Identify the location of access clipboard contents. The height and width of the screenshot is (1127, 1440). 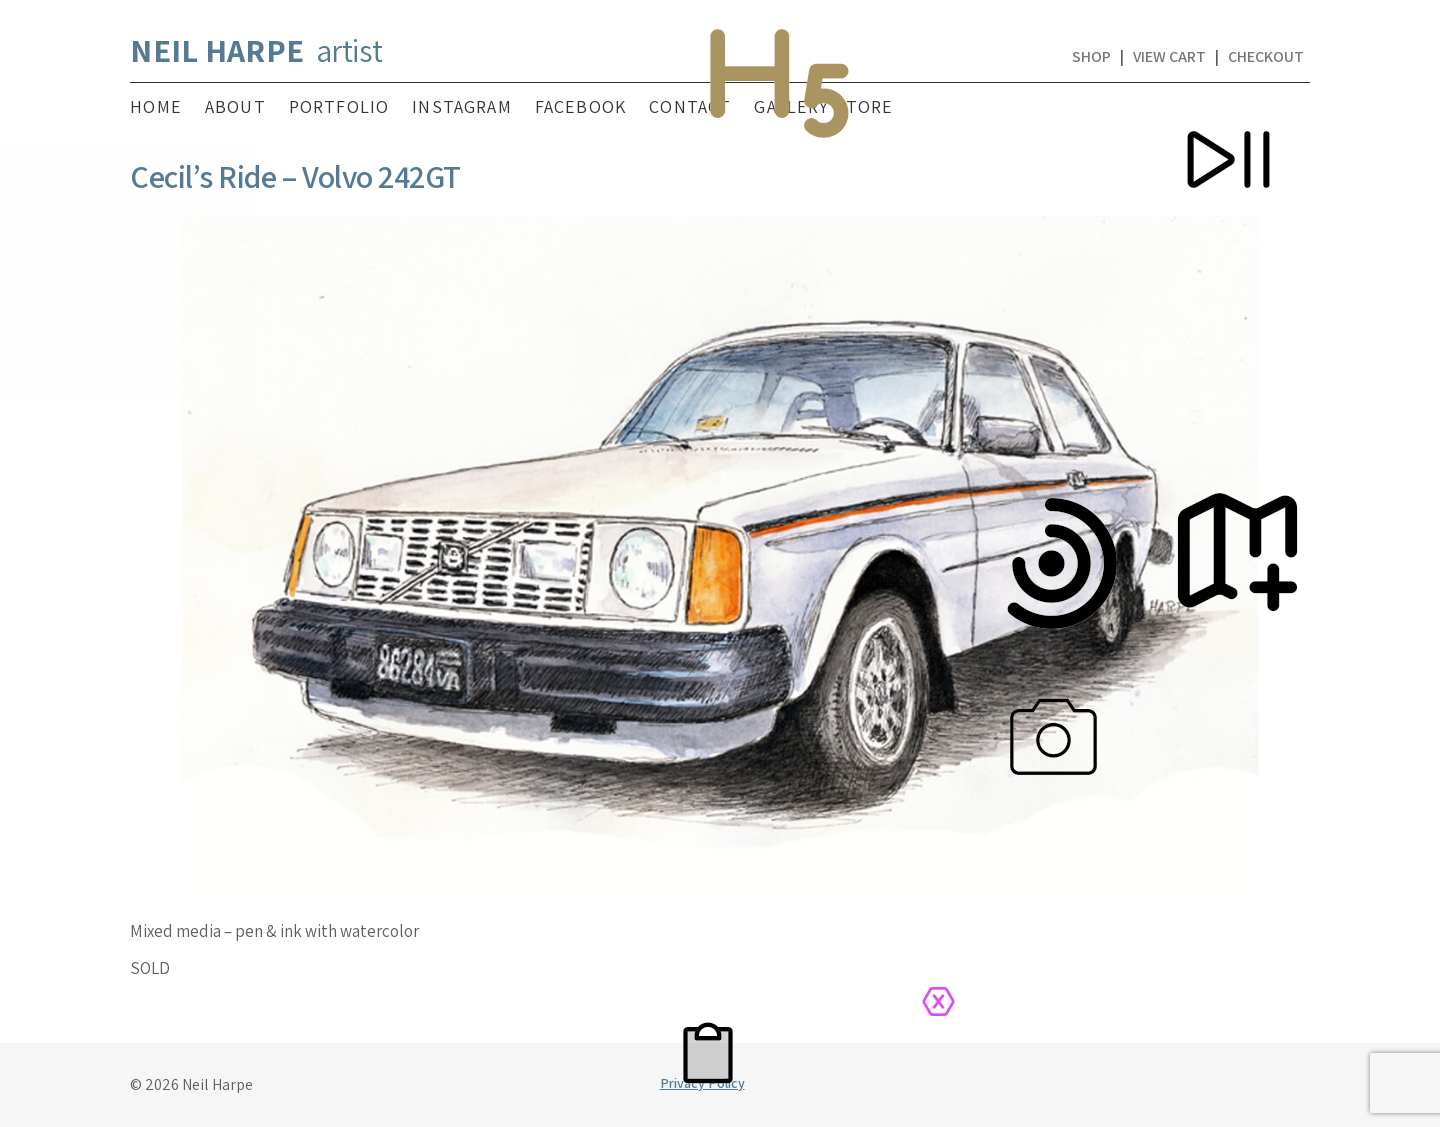
(708, 1054).